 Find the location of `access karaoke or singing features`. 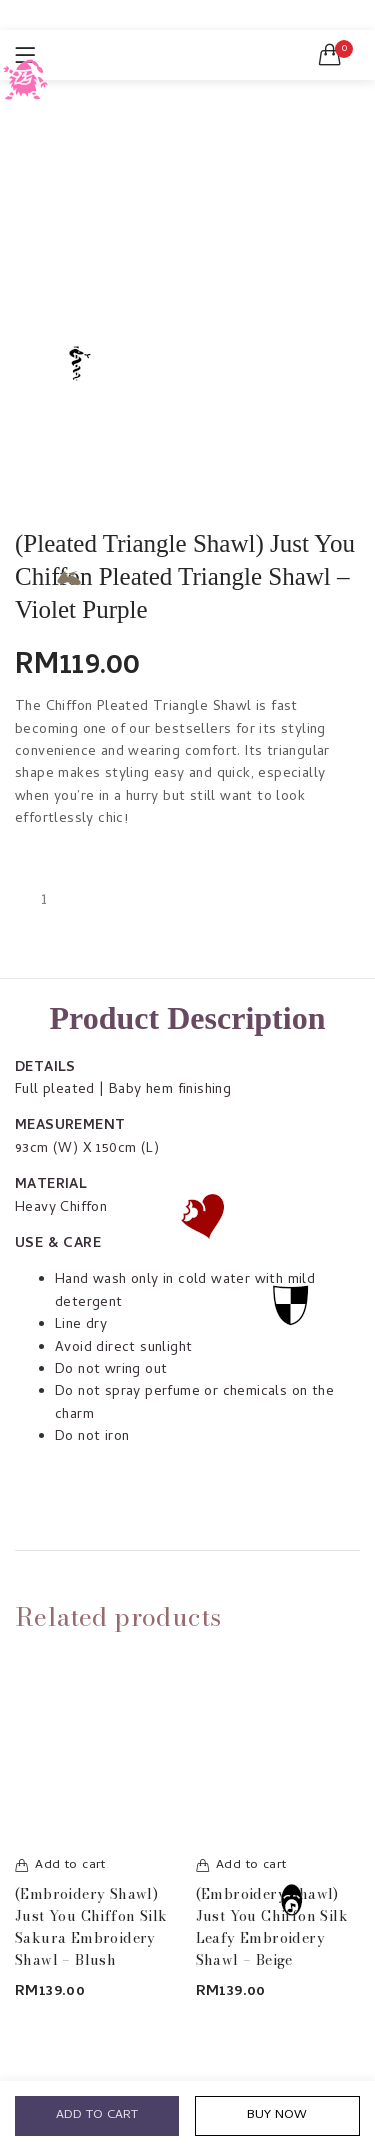

access karaoke or singing features is located at coordinates (292, 1900).